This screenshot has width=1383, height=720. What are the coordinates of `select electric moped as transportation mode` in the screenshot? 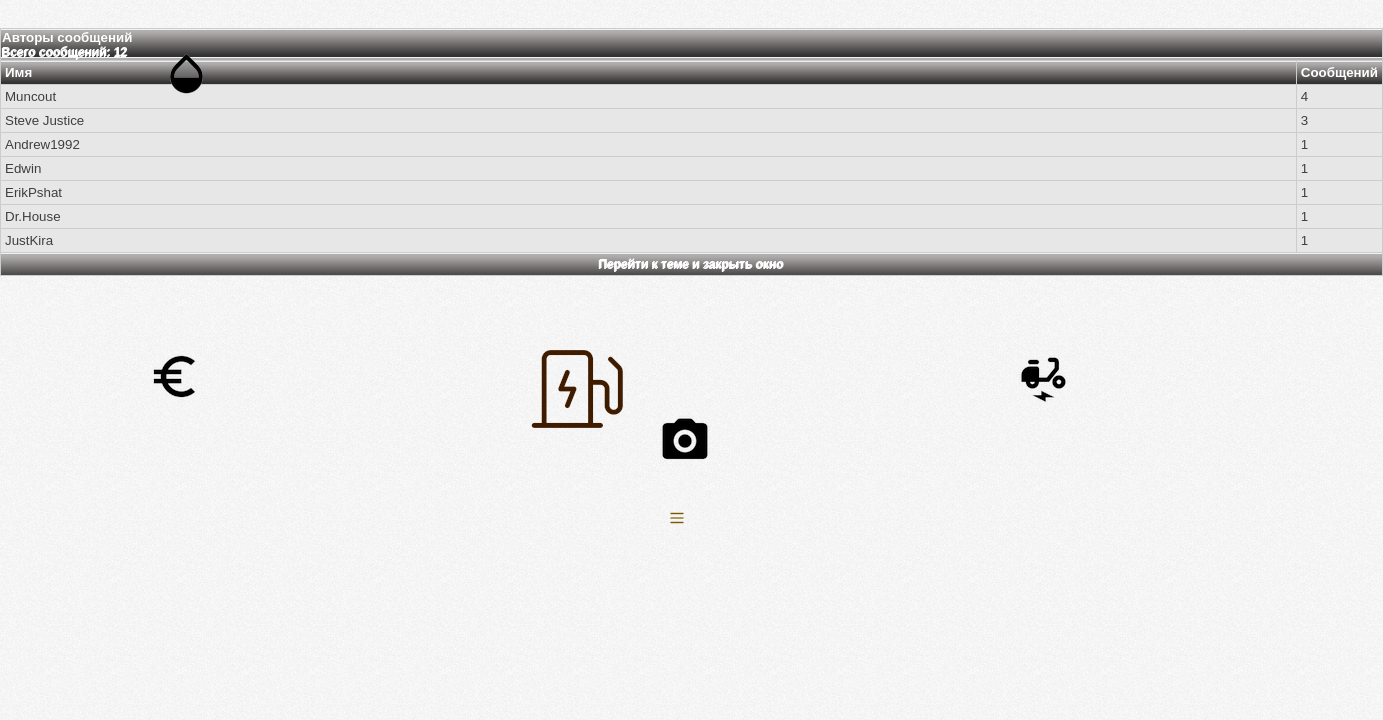 It's located at (1043, 377).